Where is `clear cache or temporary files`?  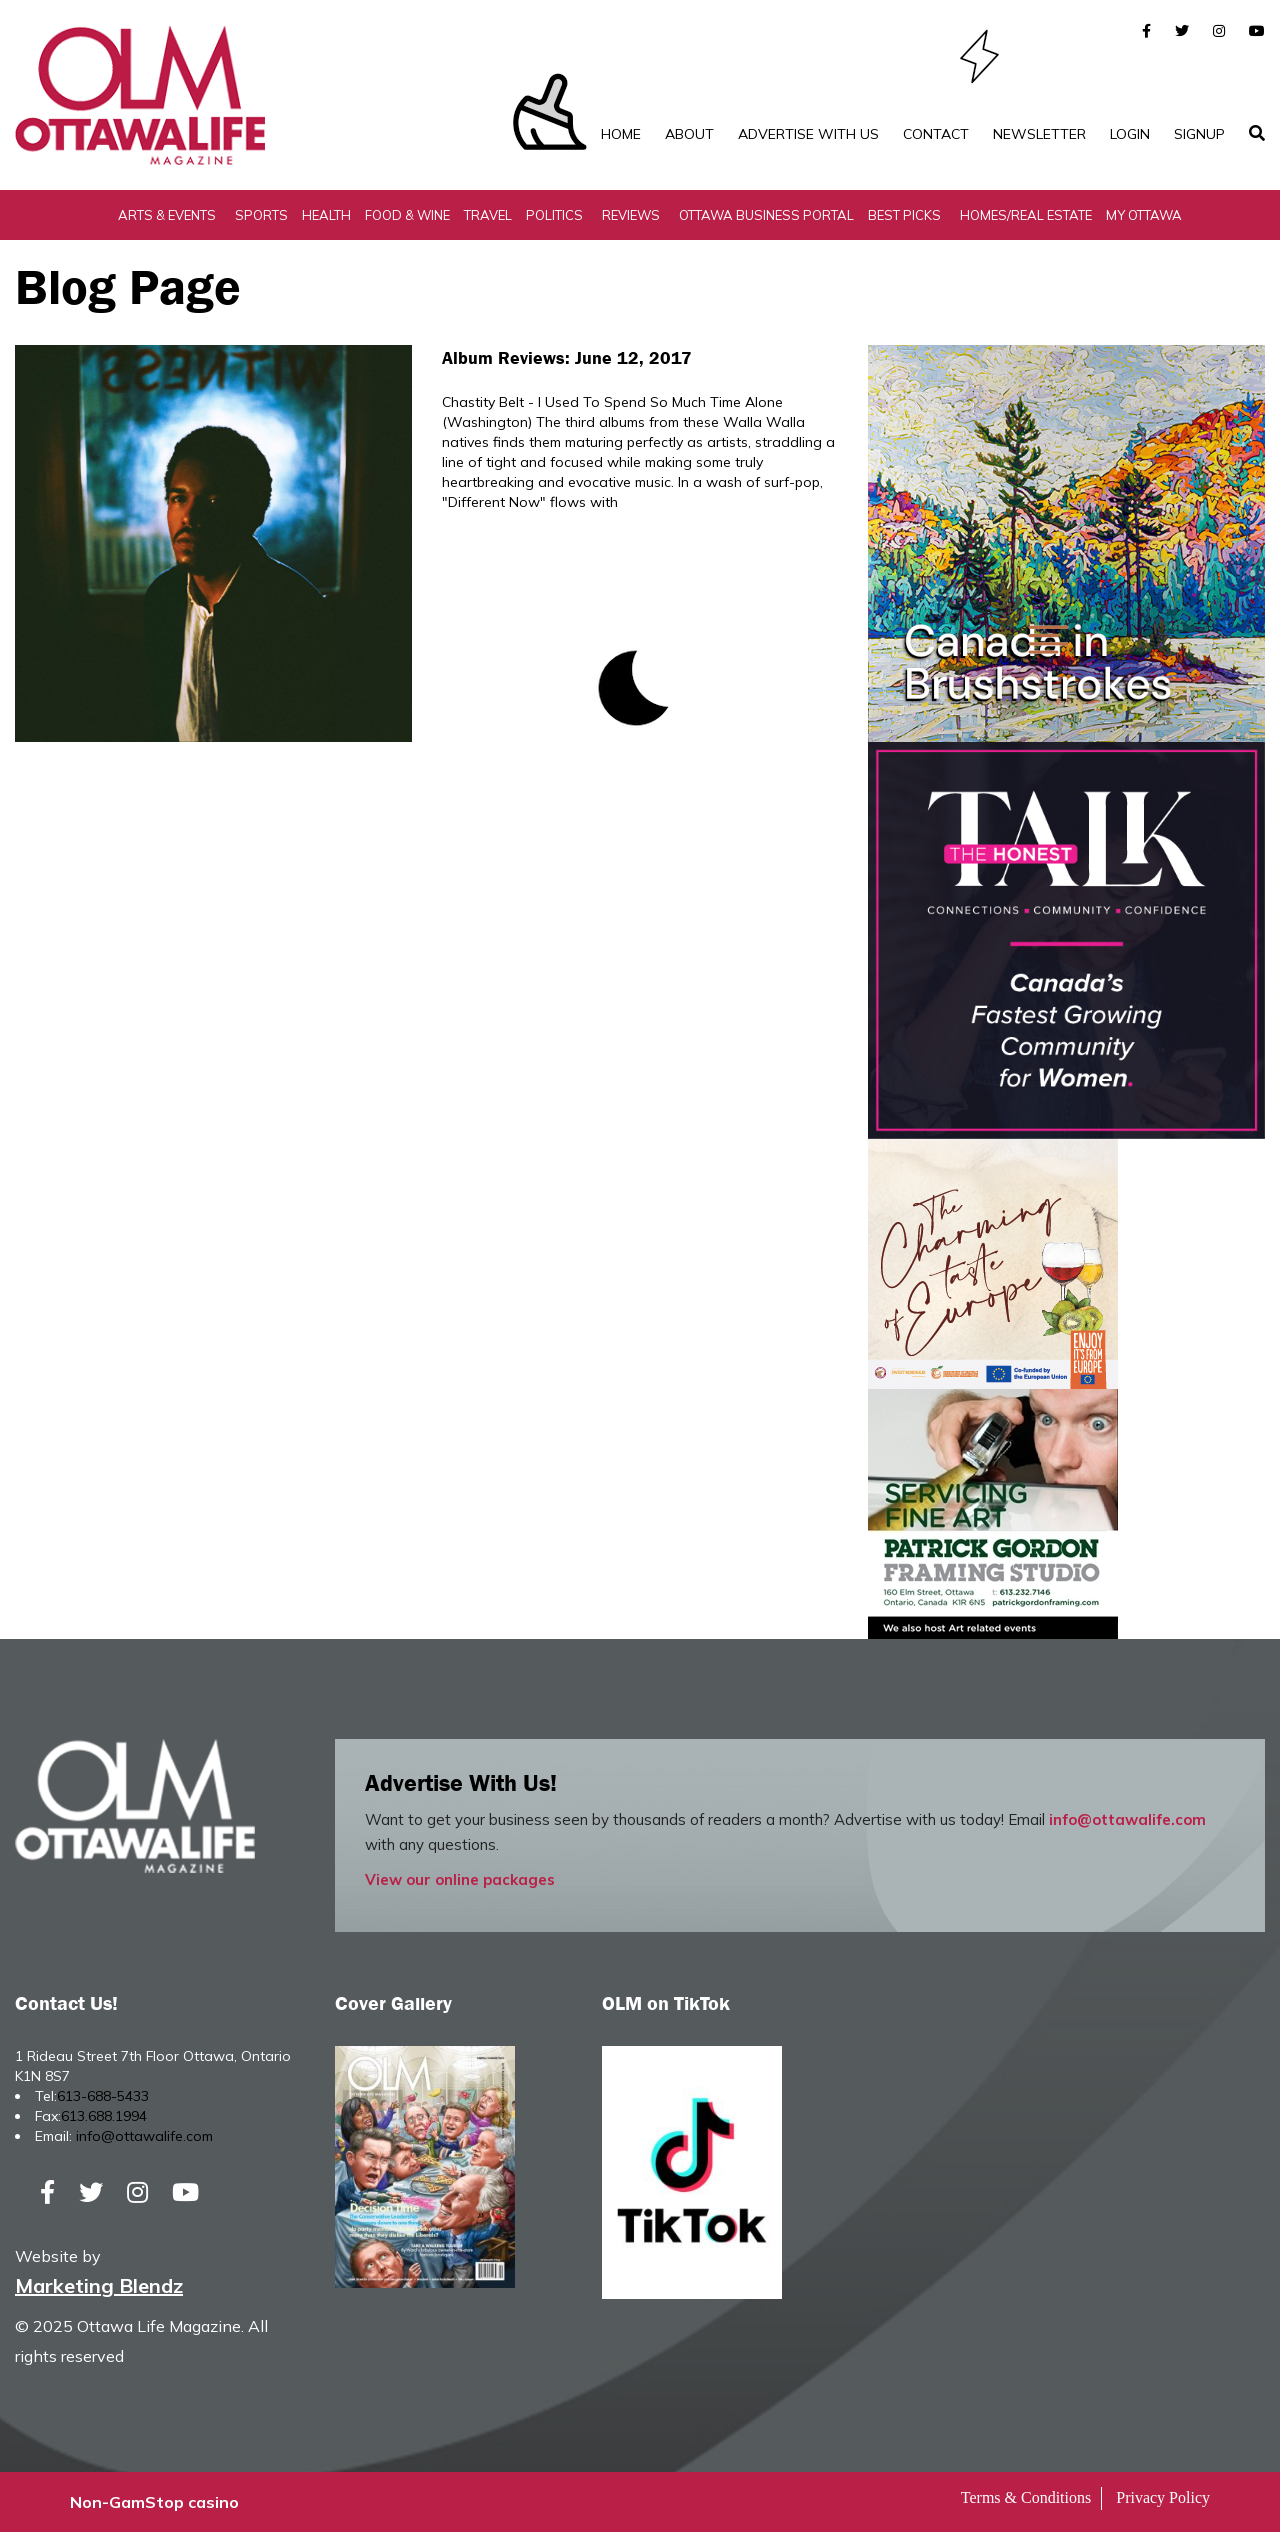 clear cache or temporary files is located at coordinates (548, 114).